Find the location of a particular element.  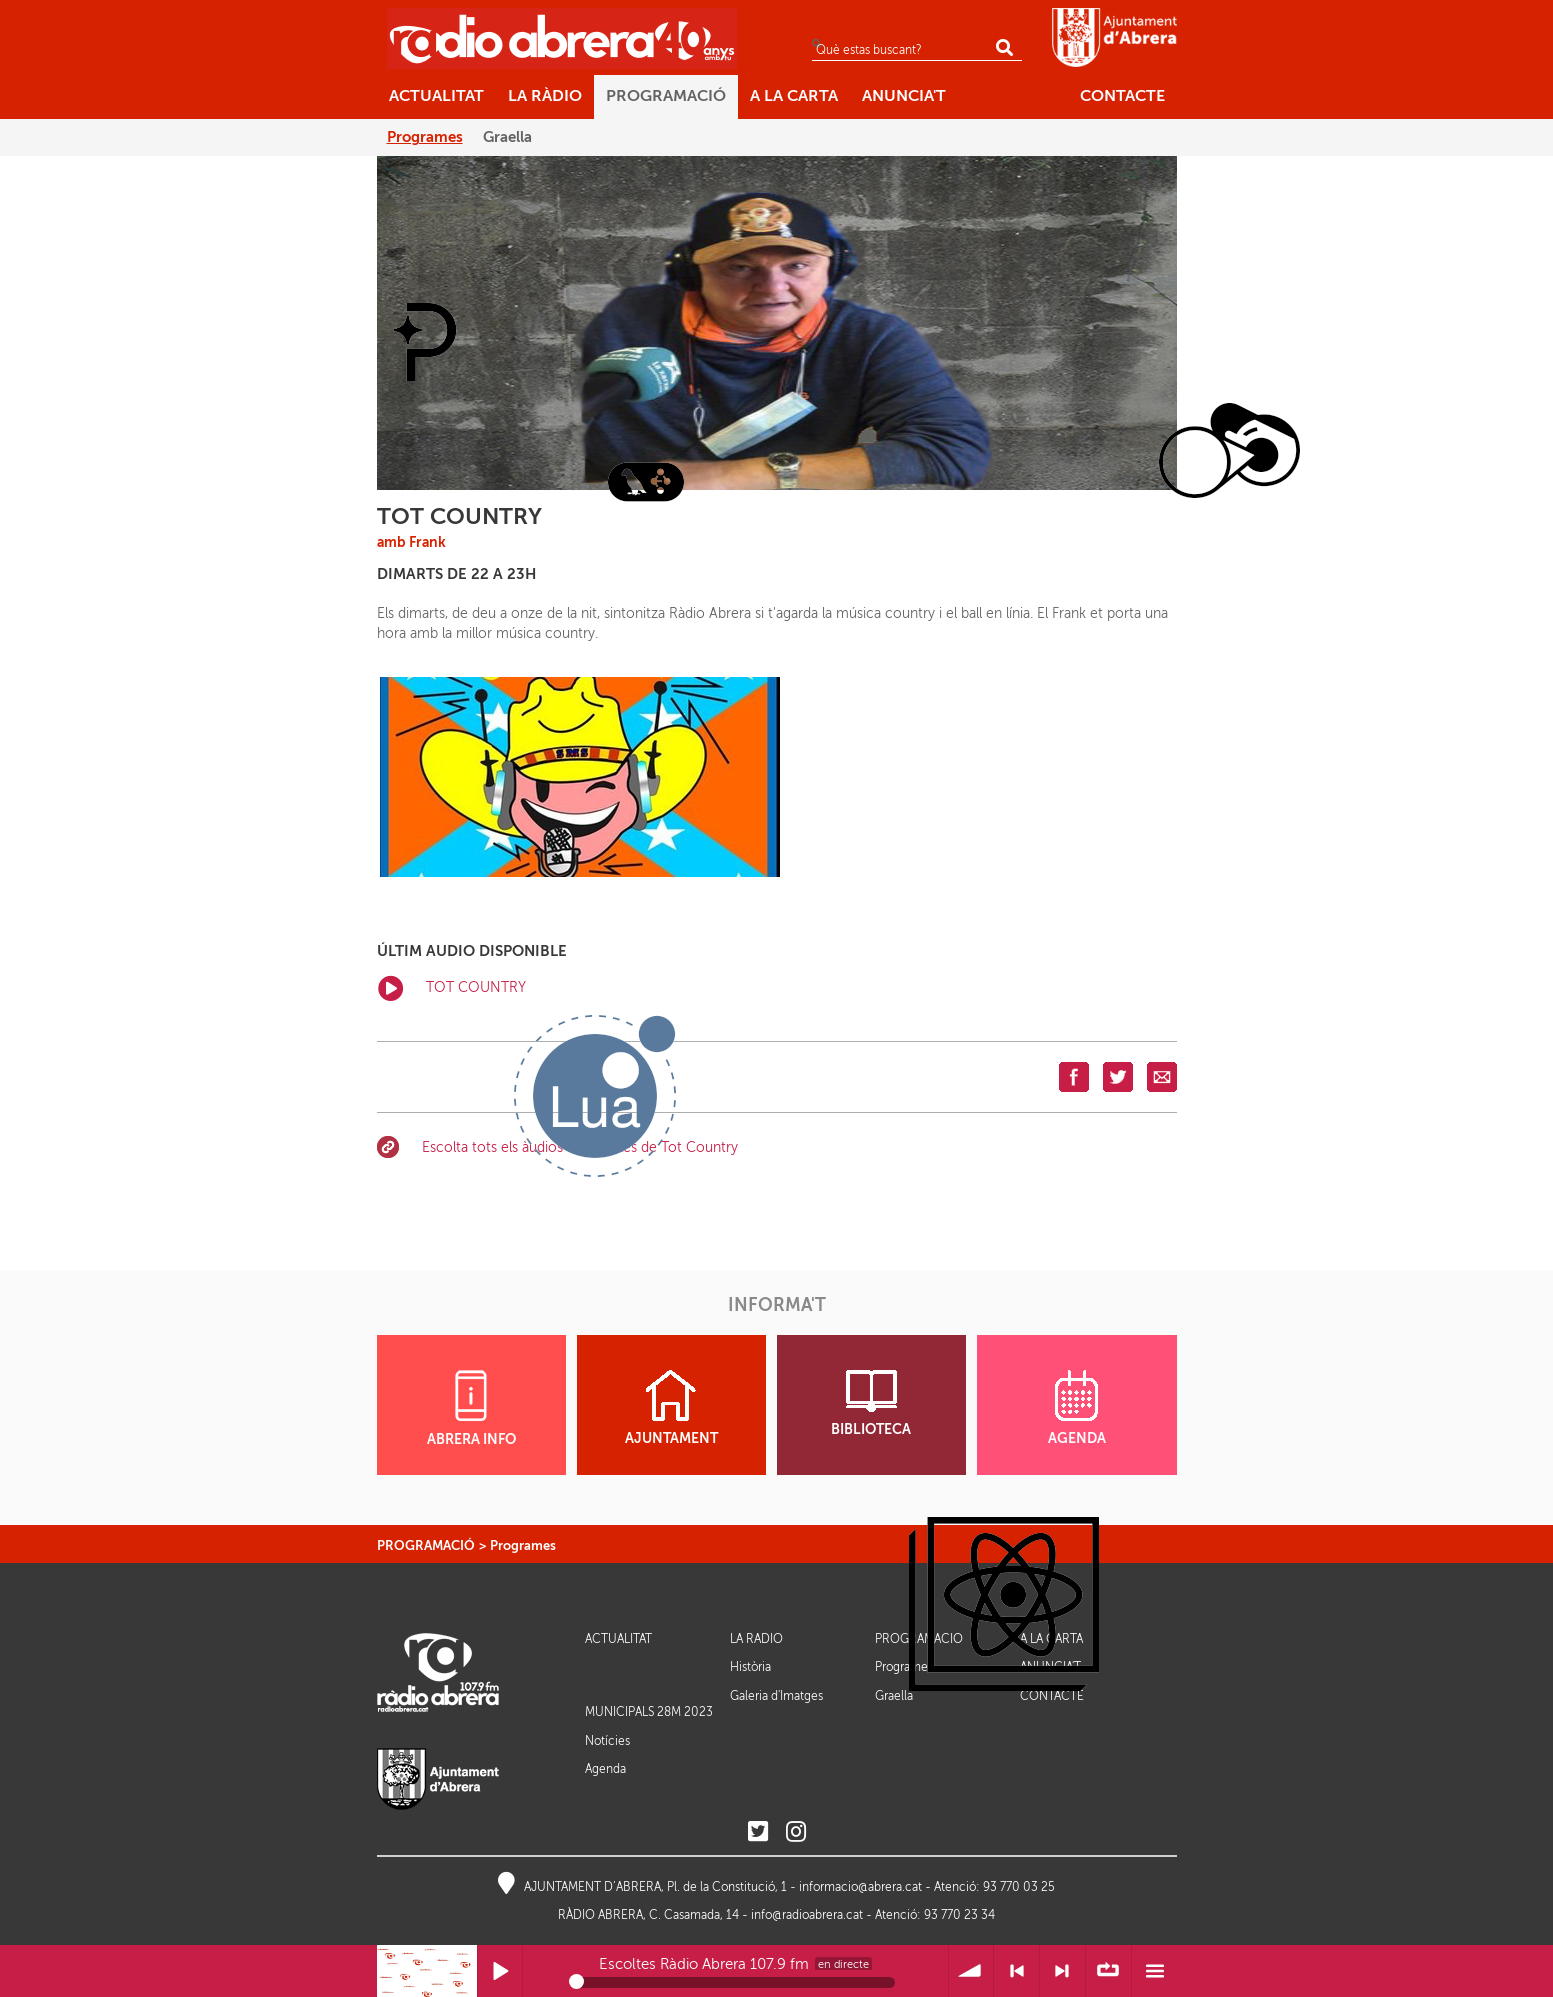

LangGraph platform or integration is located at coordinates (646, 482).